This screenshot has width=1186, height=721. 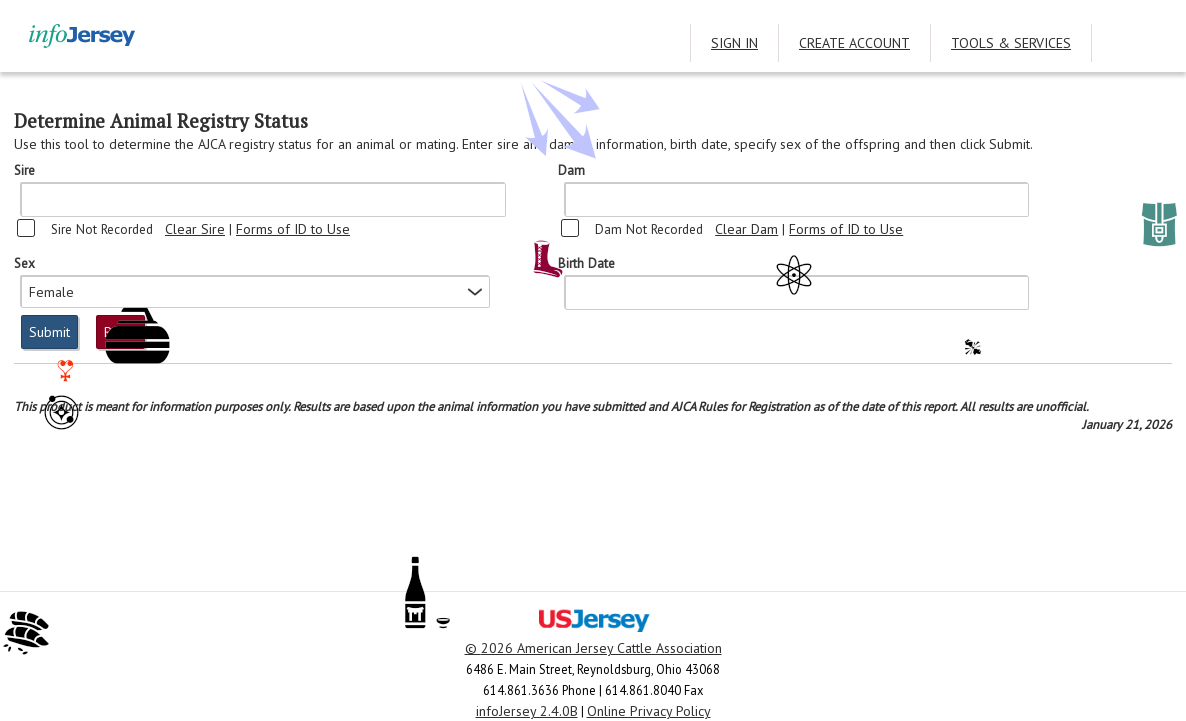 I want to click on indicates a spark or ignition action, so click(x=973, y=347).